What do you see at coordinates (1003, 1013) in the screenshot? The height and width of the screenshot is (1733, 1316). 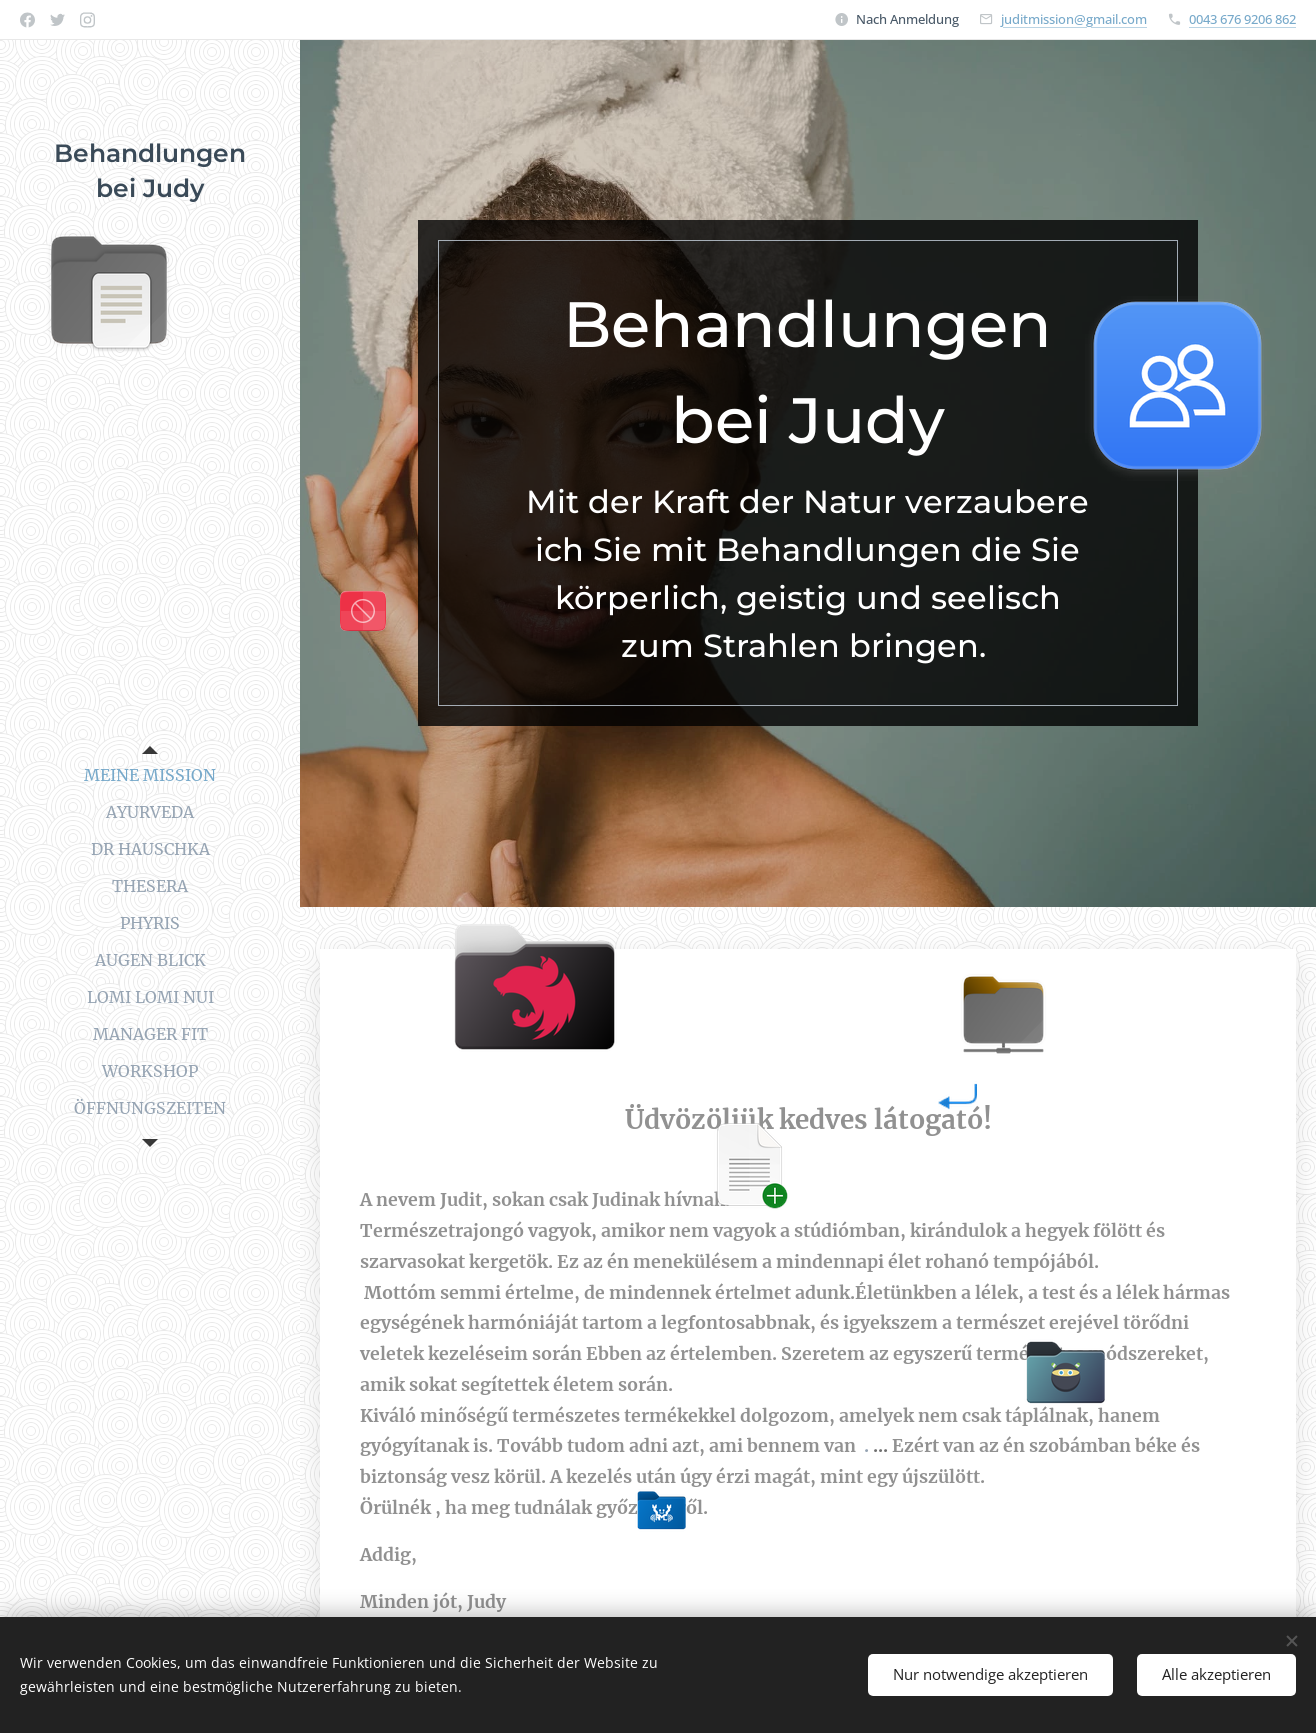 I see `access a remote or network folder` at bounding box center [1003, 1013].